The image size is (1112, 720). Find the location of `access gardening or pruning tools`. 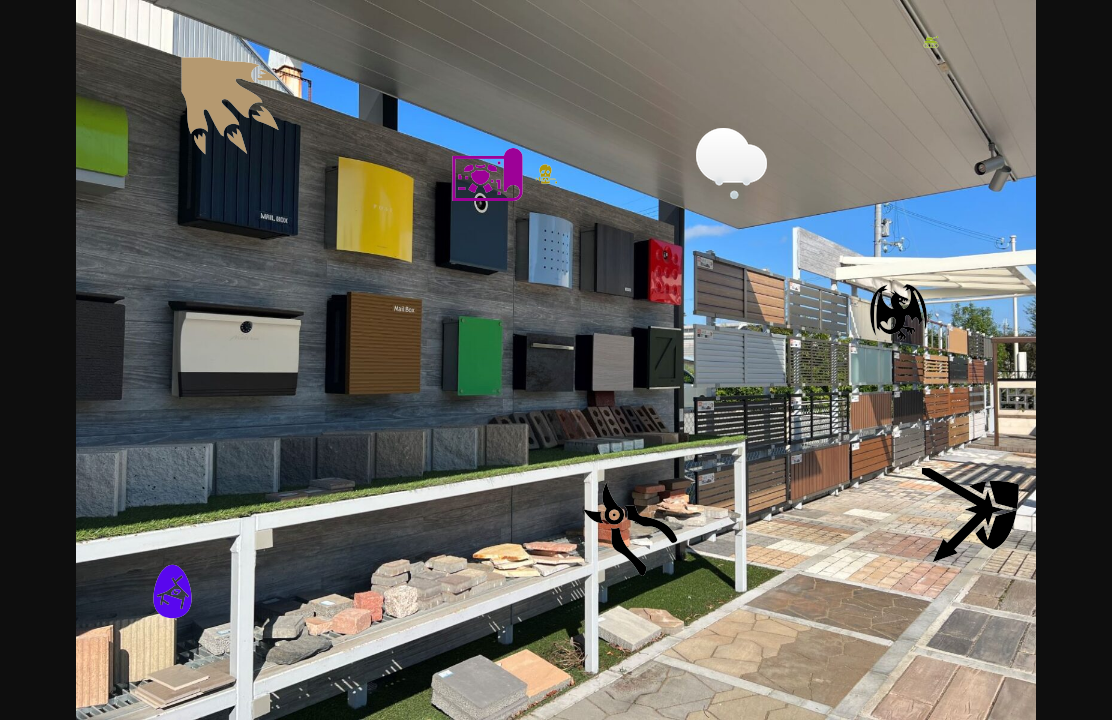

access gardening or pruning tools is located at coordinates (630, 529).